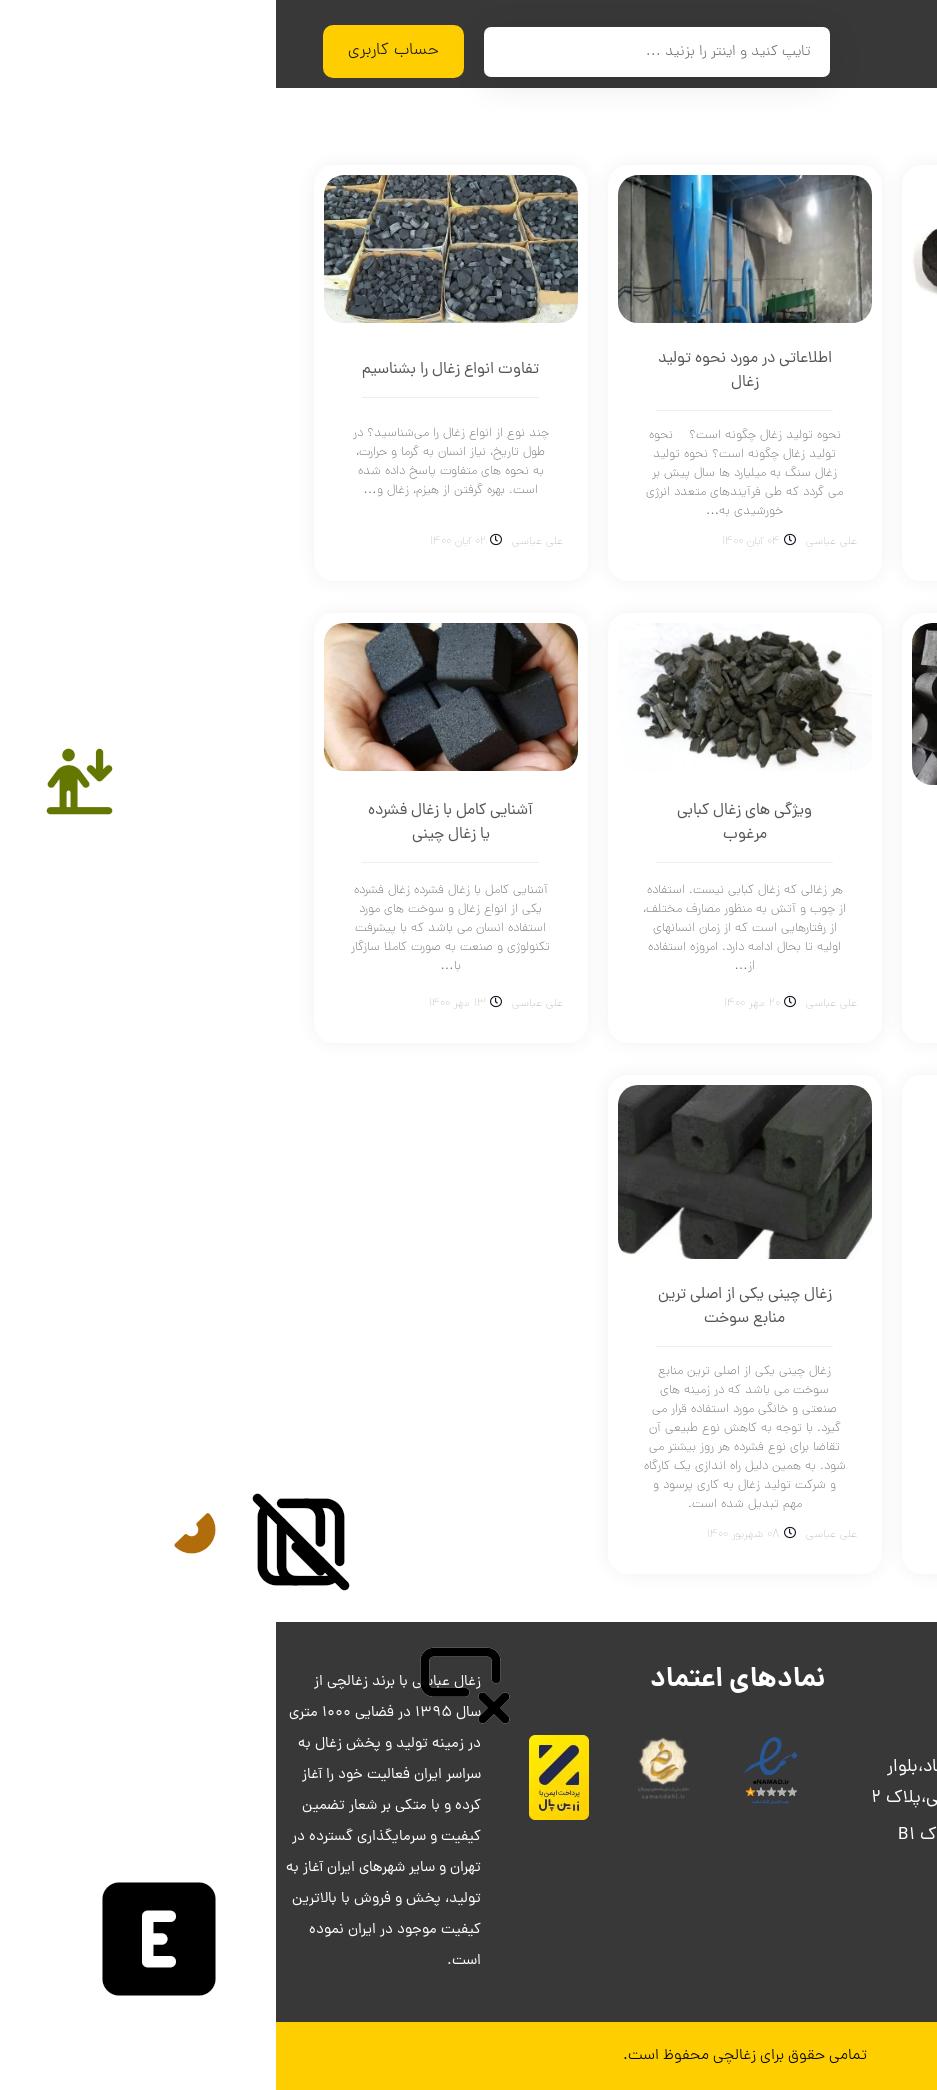  I want to click on indicates an "E" rating or classification, so click(159, 1939).